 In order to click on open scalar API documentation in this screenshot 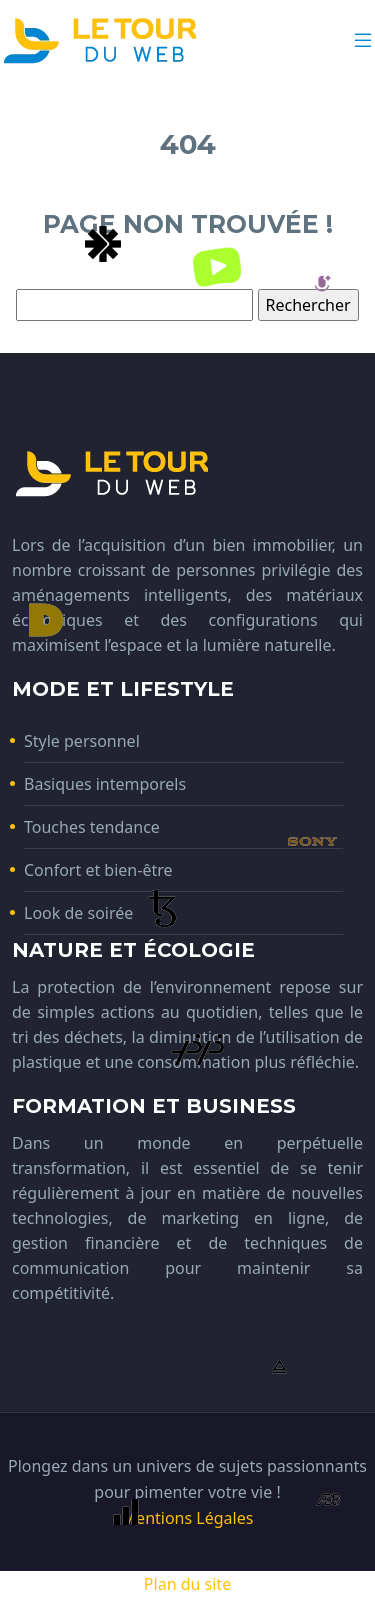, I will do `click(103, 244)`.